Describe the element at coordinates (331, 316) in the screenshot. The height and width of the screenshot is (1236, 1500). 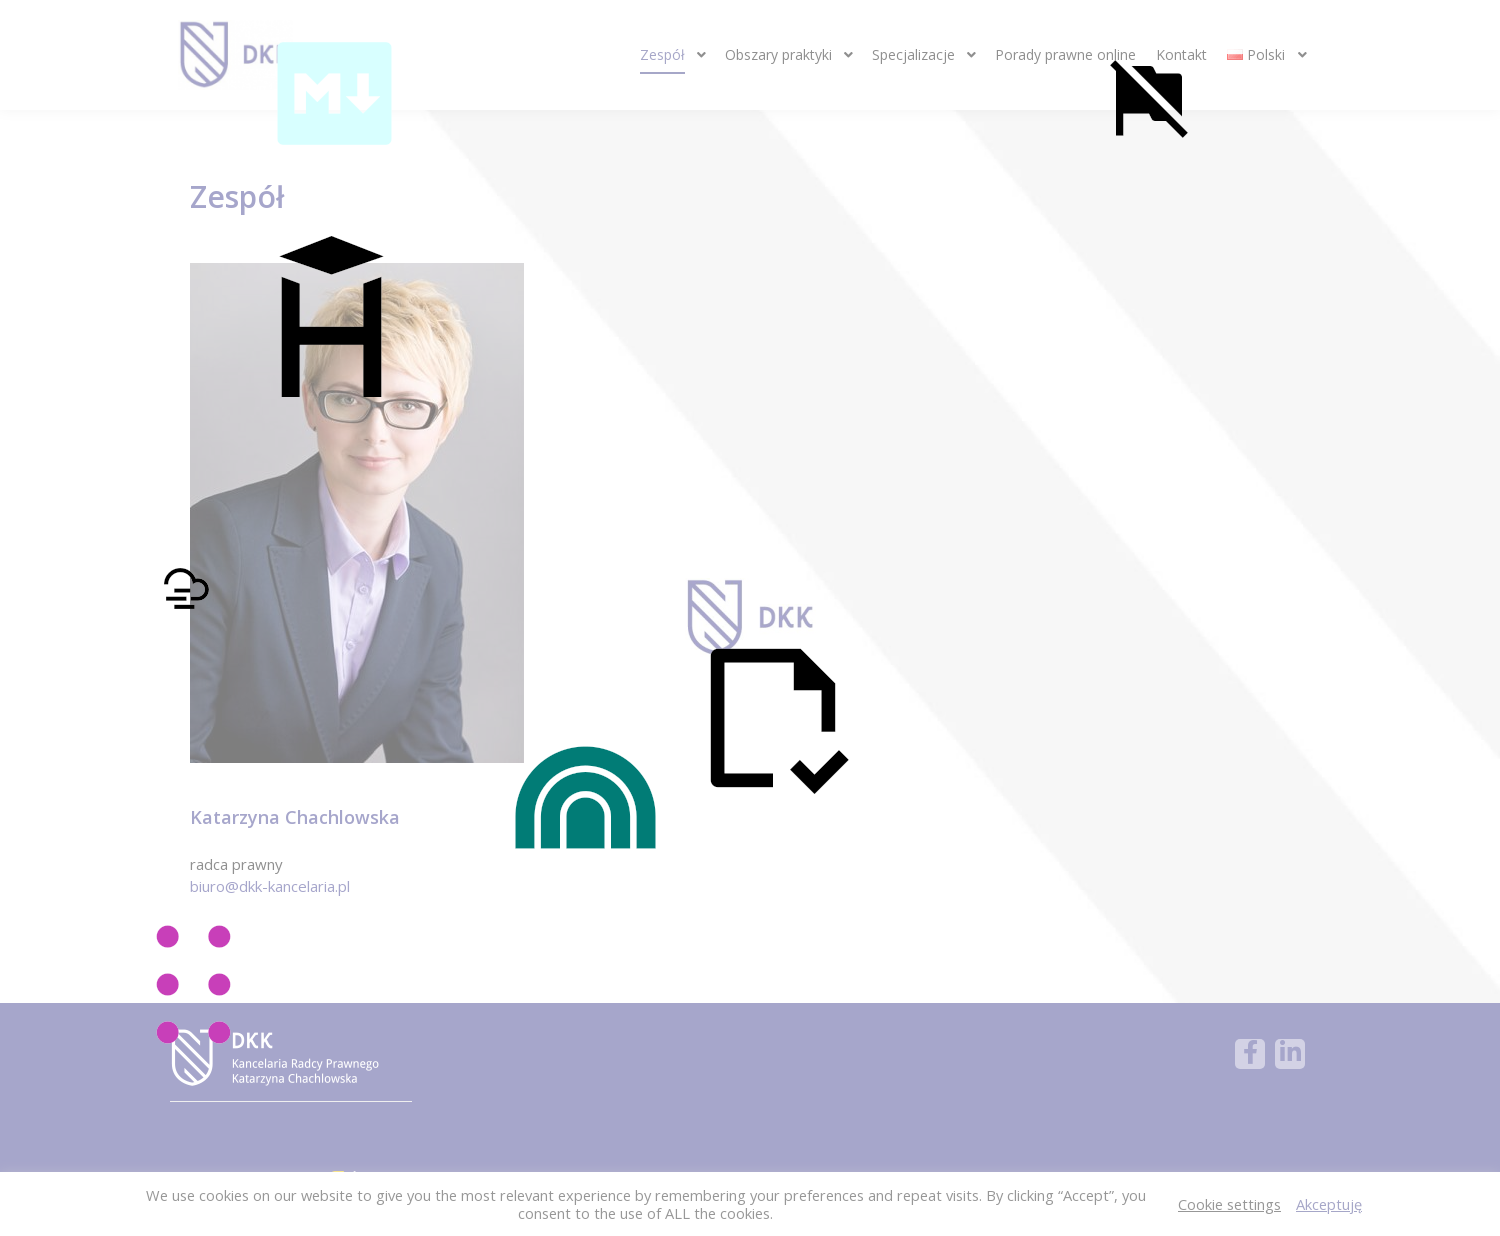
I see `visit the Hexlet learning platform` at that location.